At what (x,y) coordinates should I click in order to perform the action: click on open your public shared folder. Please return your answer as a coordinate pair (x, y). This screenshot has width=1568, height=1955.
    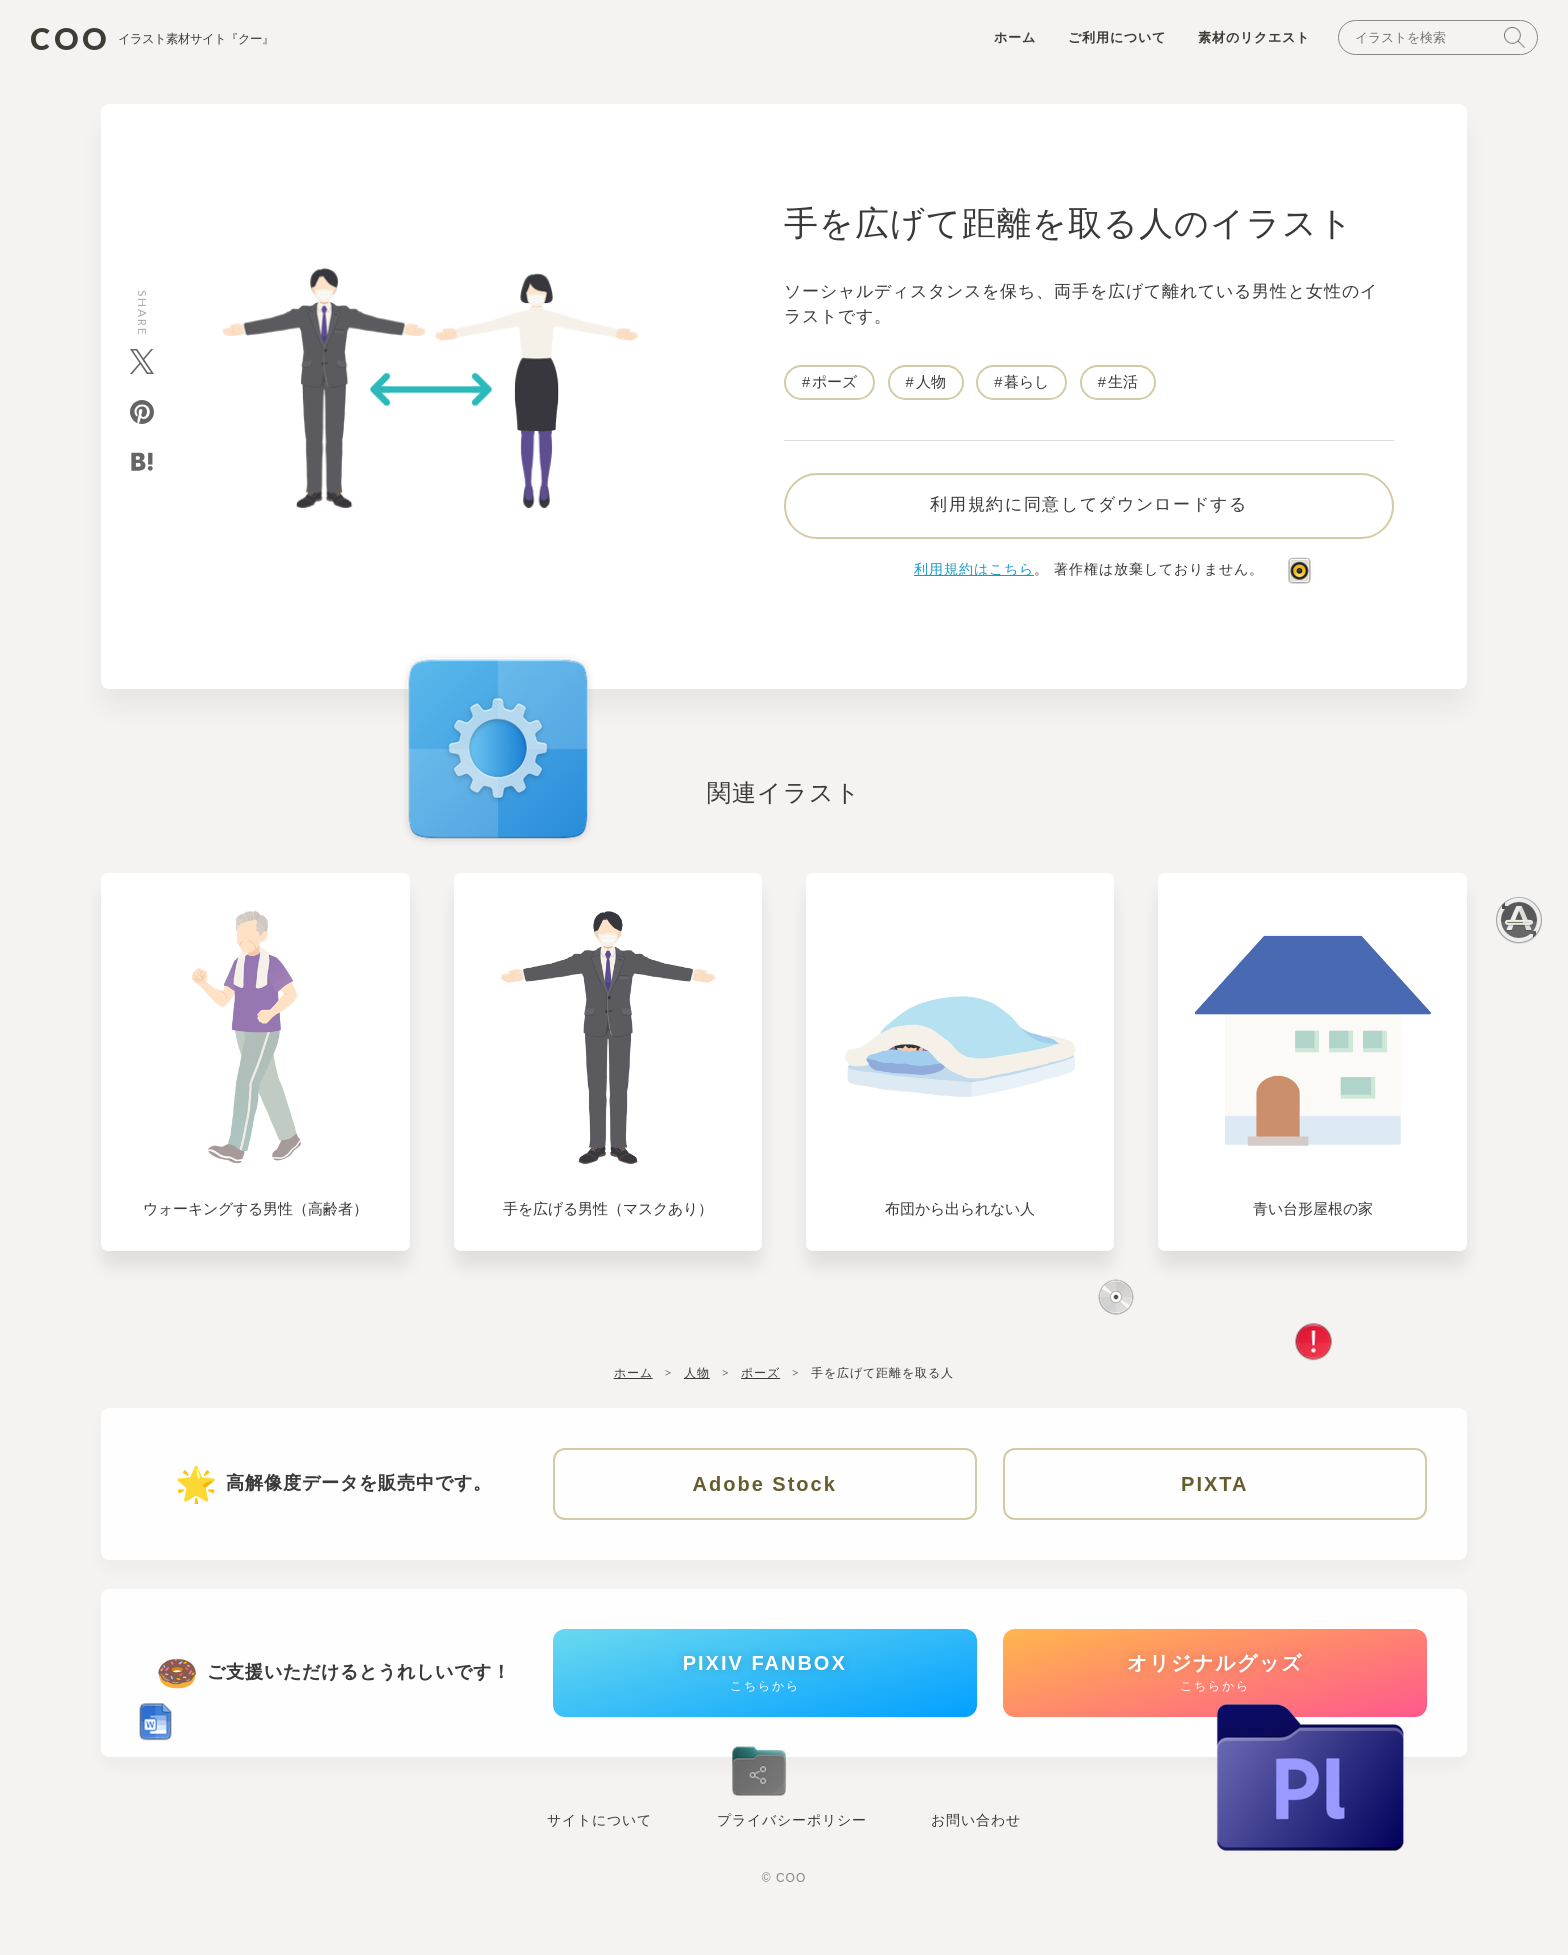
    Looking at the image, I should click on (759, 1771).